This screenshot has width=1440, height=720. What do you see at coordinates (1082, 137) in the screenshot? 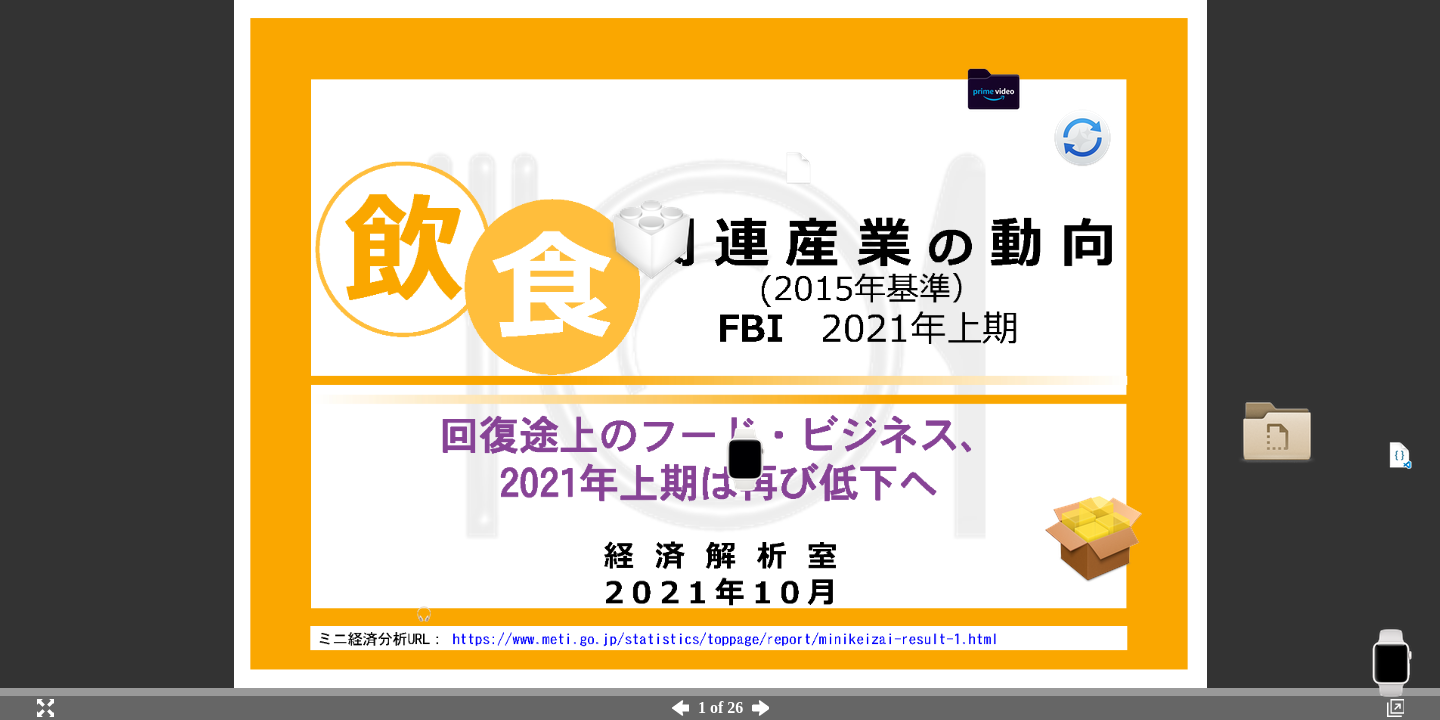
I see `check for application updates` at bounding box center [1082, 137].